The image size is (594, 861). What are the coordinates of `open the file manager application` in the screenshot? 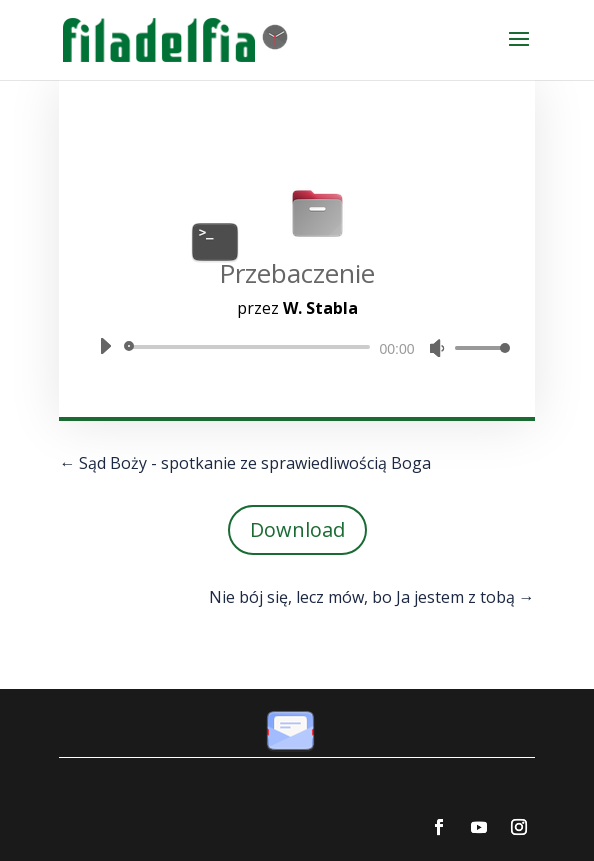 It's located at (317, 213).